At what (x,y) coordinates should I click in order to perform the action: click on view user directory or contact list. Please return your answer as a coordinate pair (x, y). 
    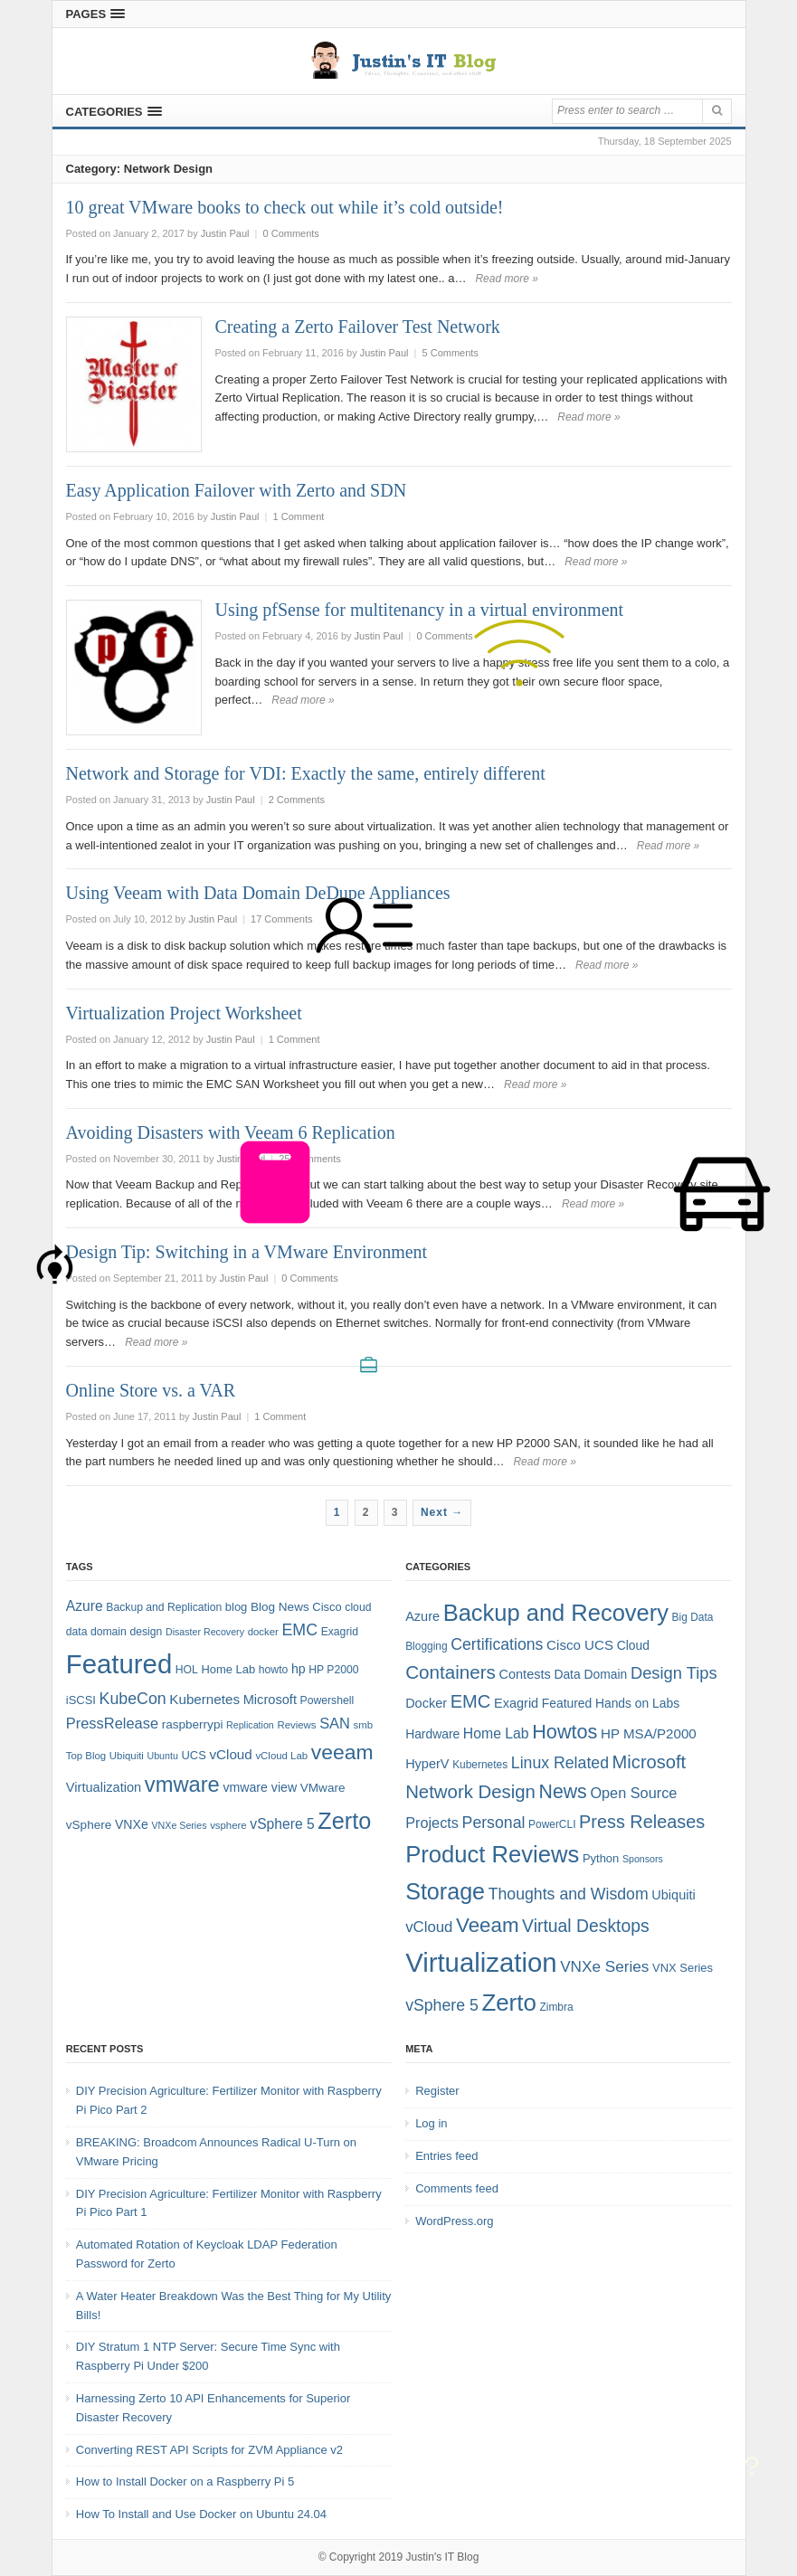
    Looking at the image, I should click on (363, 925).